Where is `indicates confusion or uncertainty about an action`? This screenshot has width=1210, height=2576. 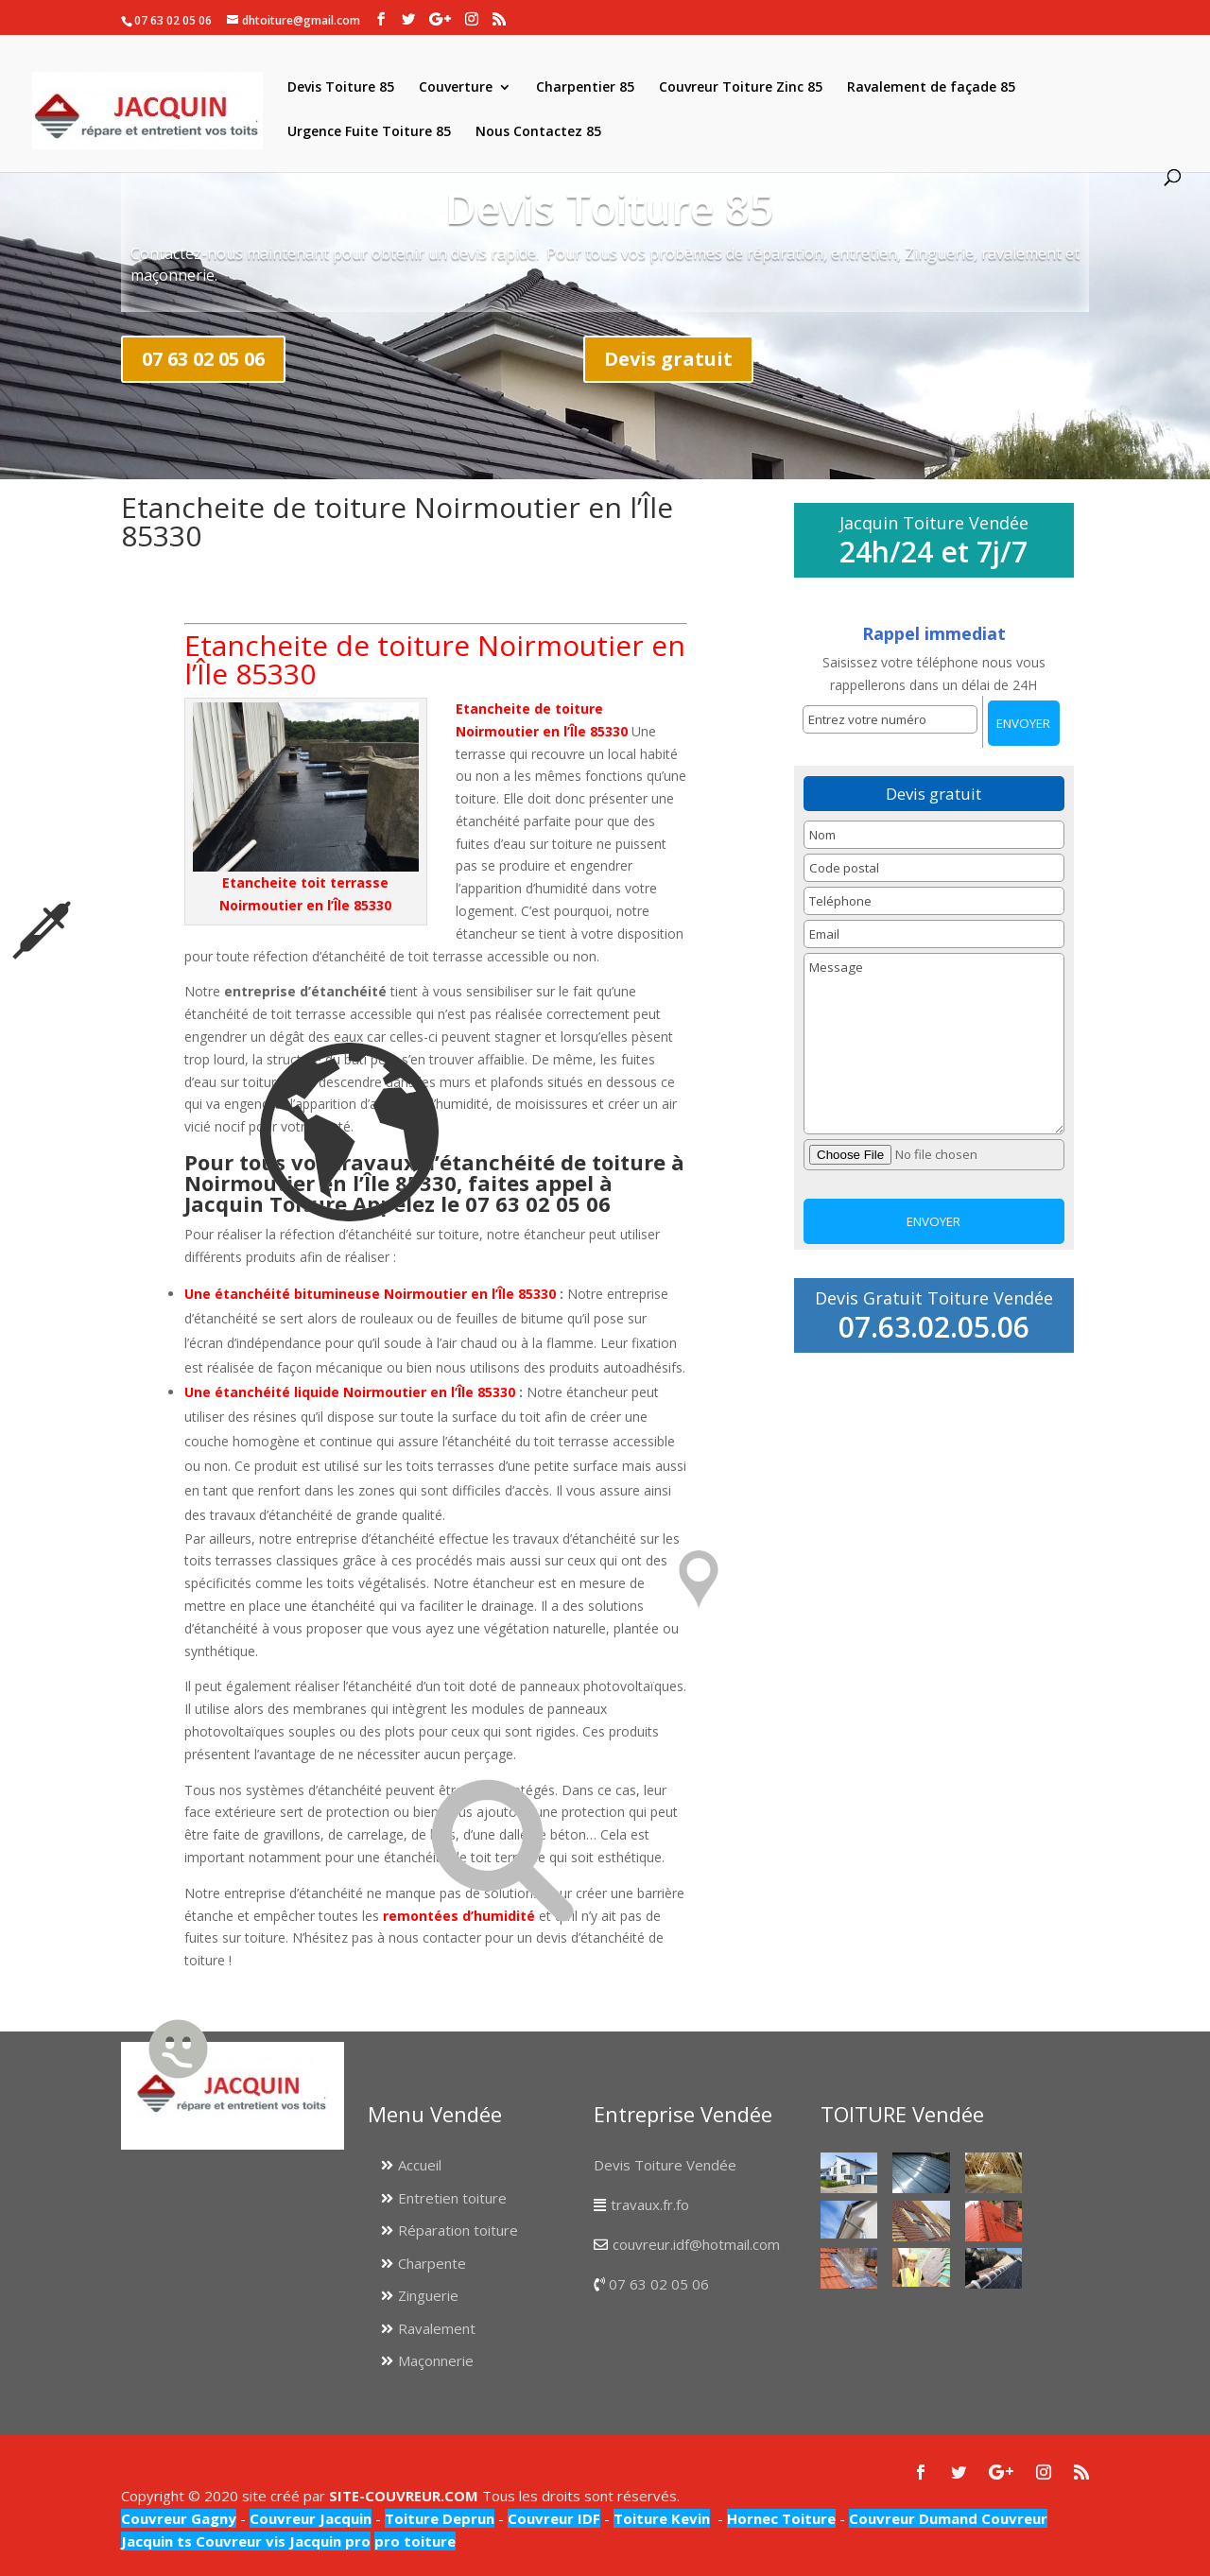 indicates confusion or uncertainty about an action is located at coordinates (178, 2049).